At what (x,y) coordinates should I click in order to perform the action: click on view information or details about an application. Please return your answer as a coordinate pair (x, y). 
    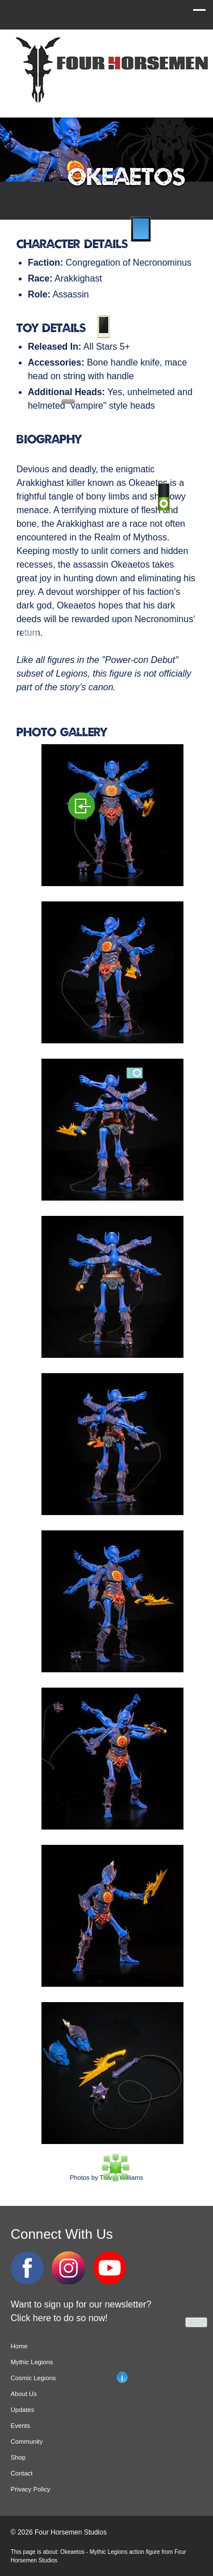
    Looking at the image, I should click on (122, 2377).